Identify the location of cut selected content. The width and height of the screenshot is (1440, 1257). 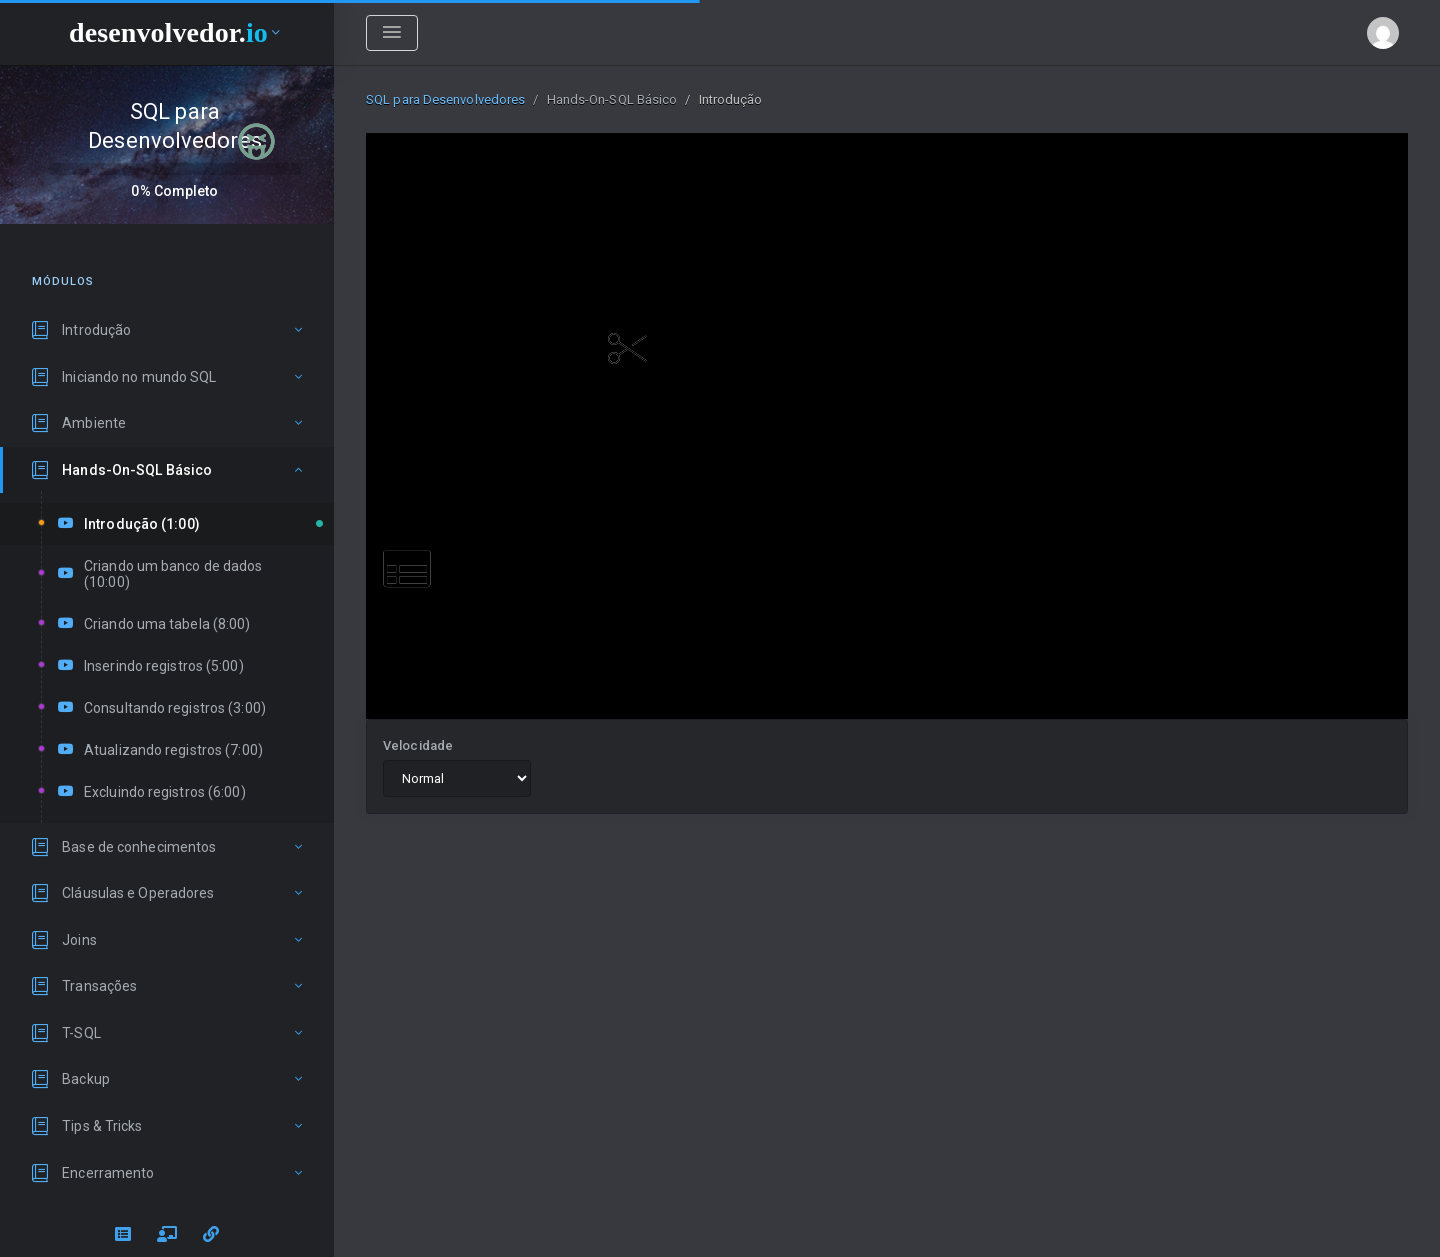
(626, 348).